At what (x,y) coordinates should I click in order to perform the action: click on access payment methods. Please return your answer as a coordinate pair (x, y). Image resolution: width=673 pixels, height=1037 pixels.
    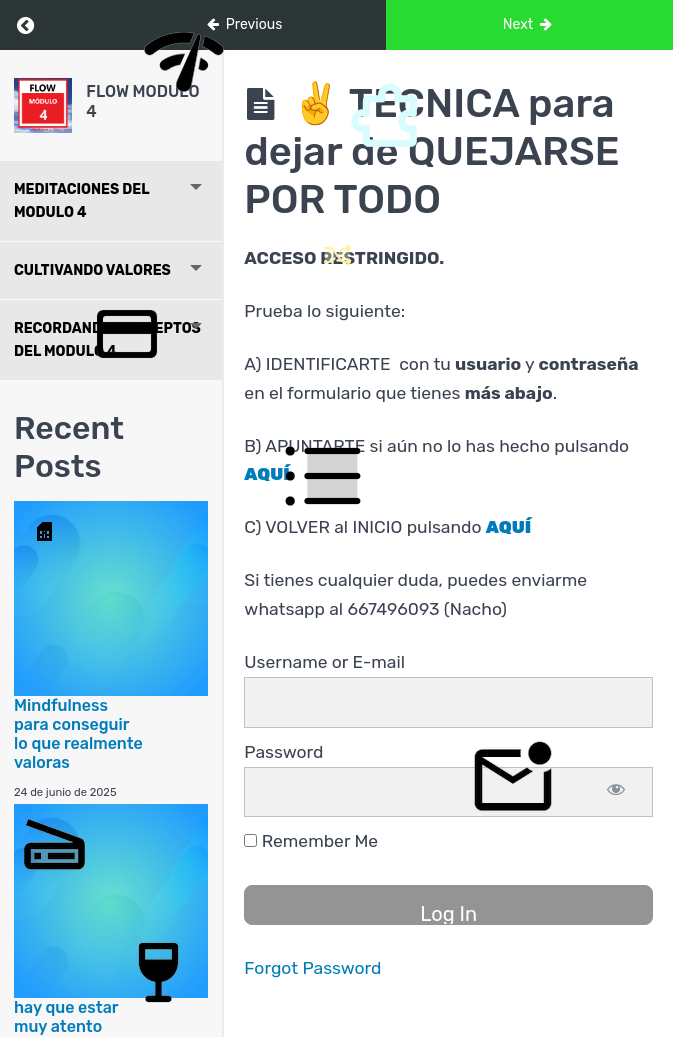
    Looking at the image, I should click on (127, 334).